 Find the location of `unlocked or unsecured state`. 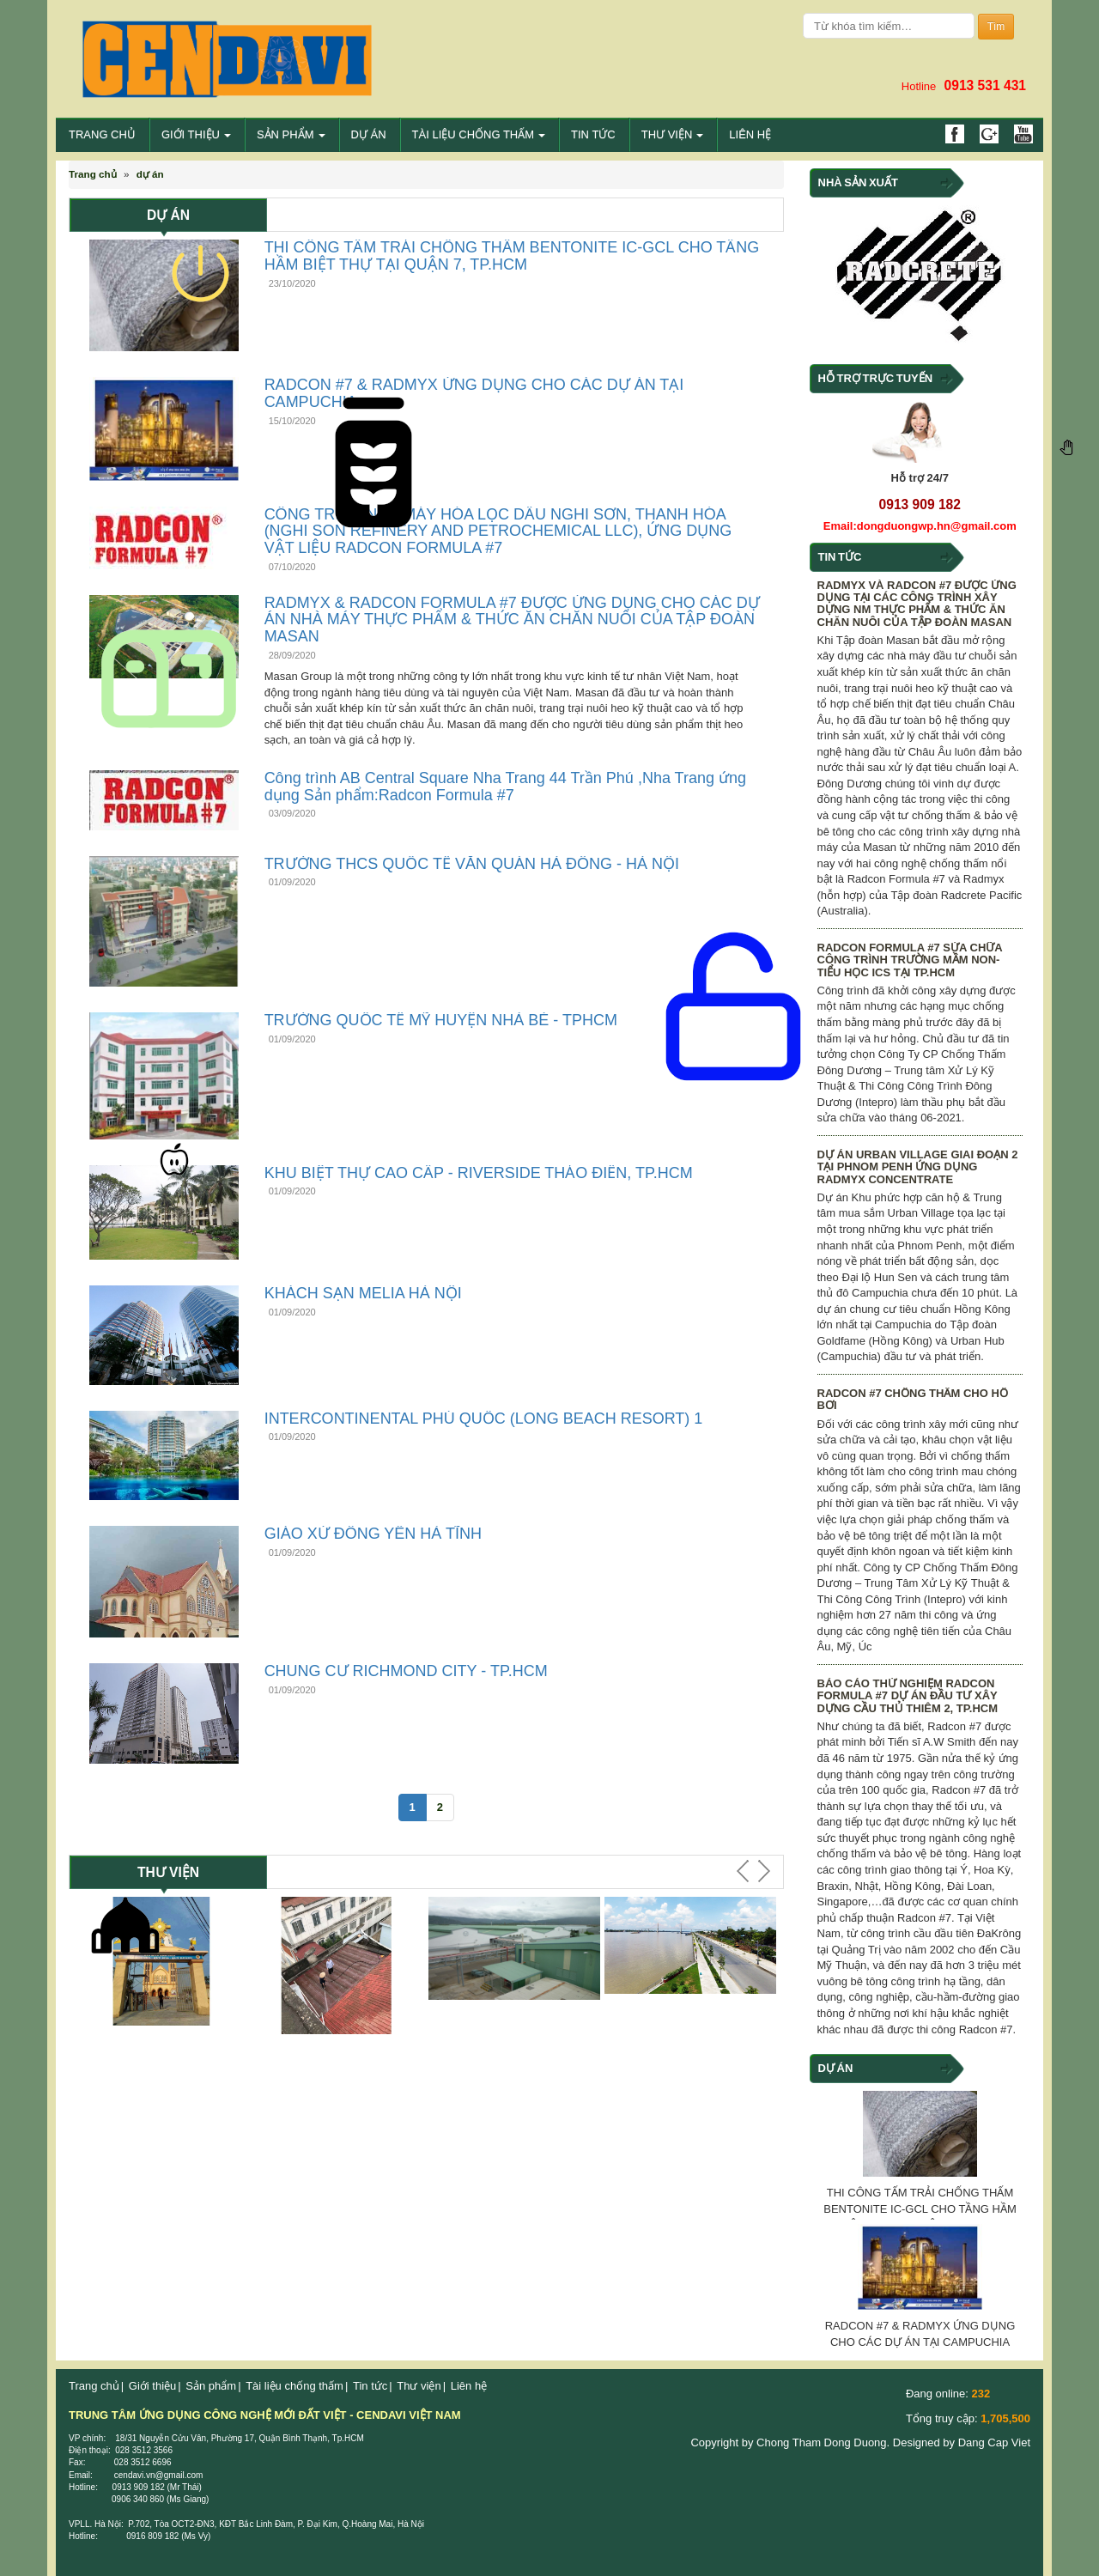

unlocked or unsecured state is located at coordinates (733, 1006).